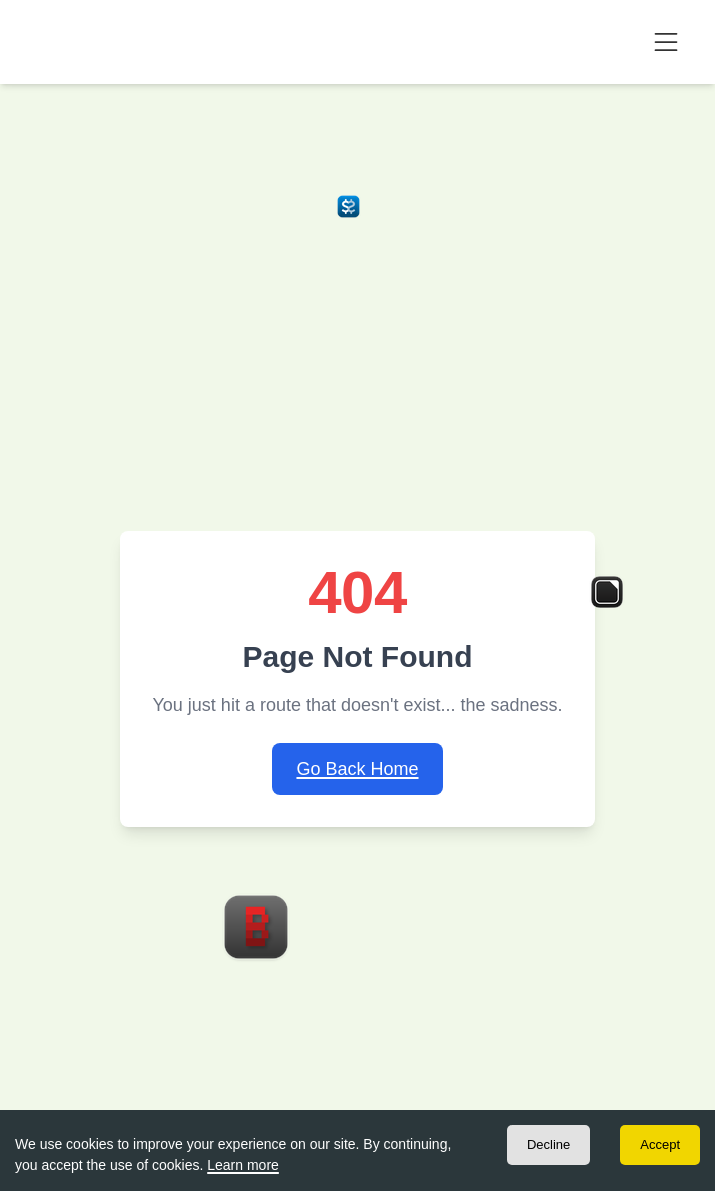 The image size is (715, 1191). What do you see at coordinates (607, 592) in the screenshot?
I see `open LibreOffice application` at bounding box center [607, 592].